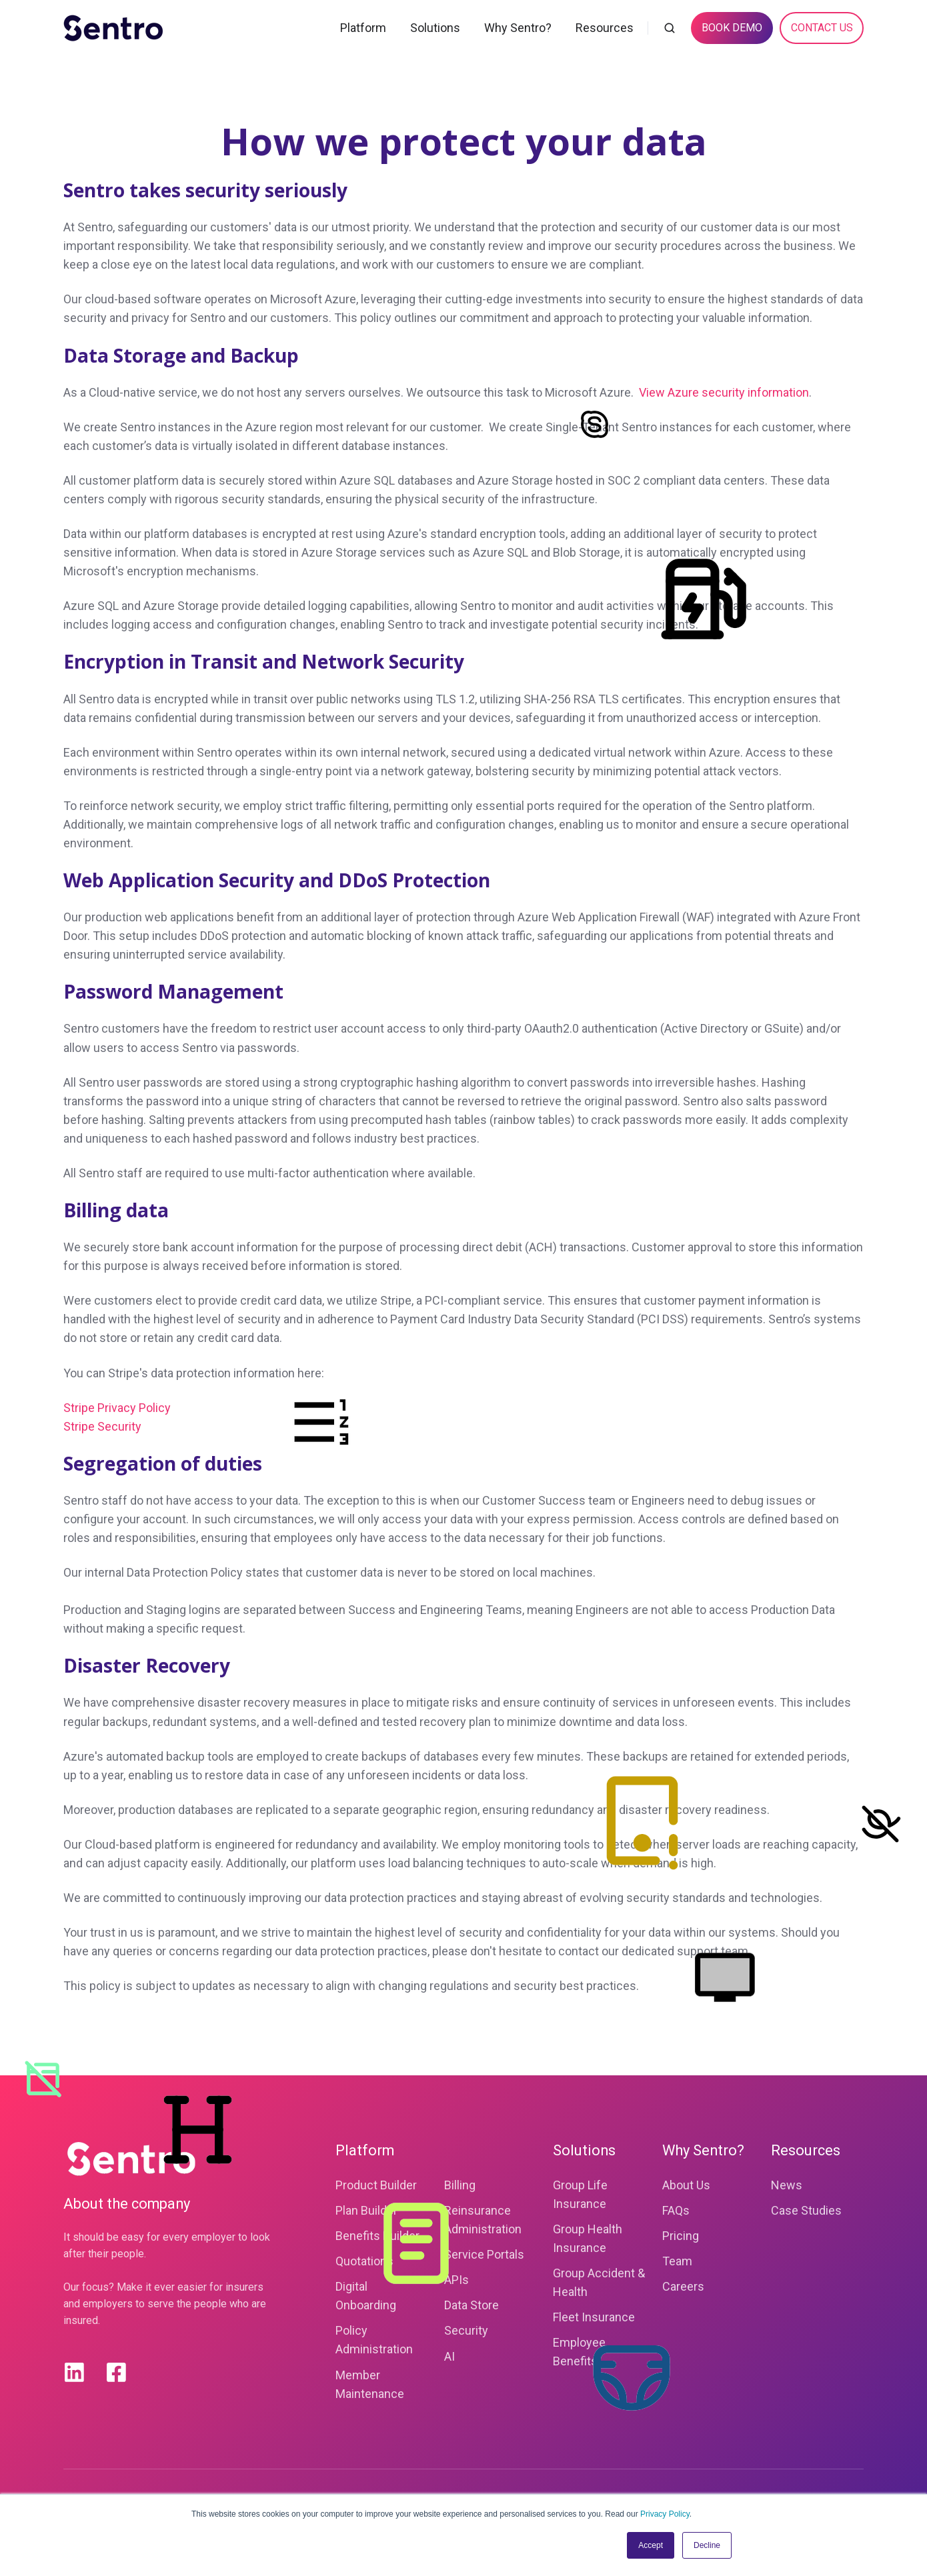 The image size is (927, 2576). I want to click on find nearby electric vehicle charging stations, so click(706, 599).